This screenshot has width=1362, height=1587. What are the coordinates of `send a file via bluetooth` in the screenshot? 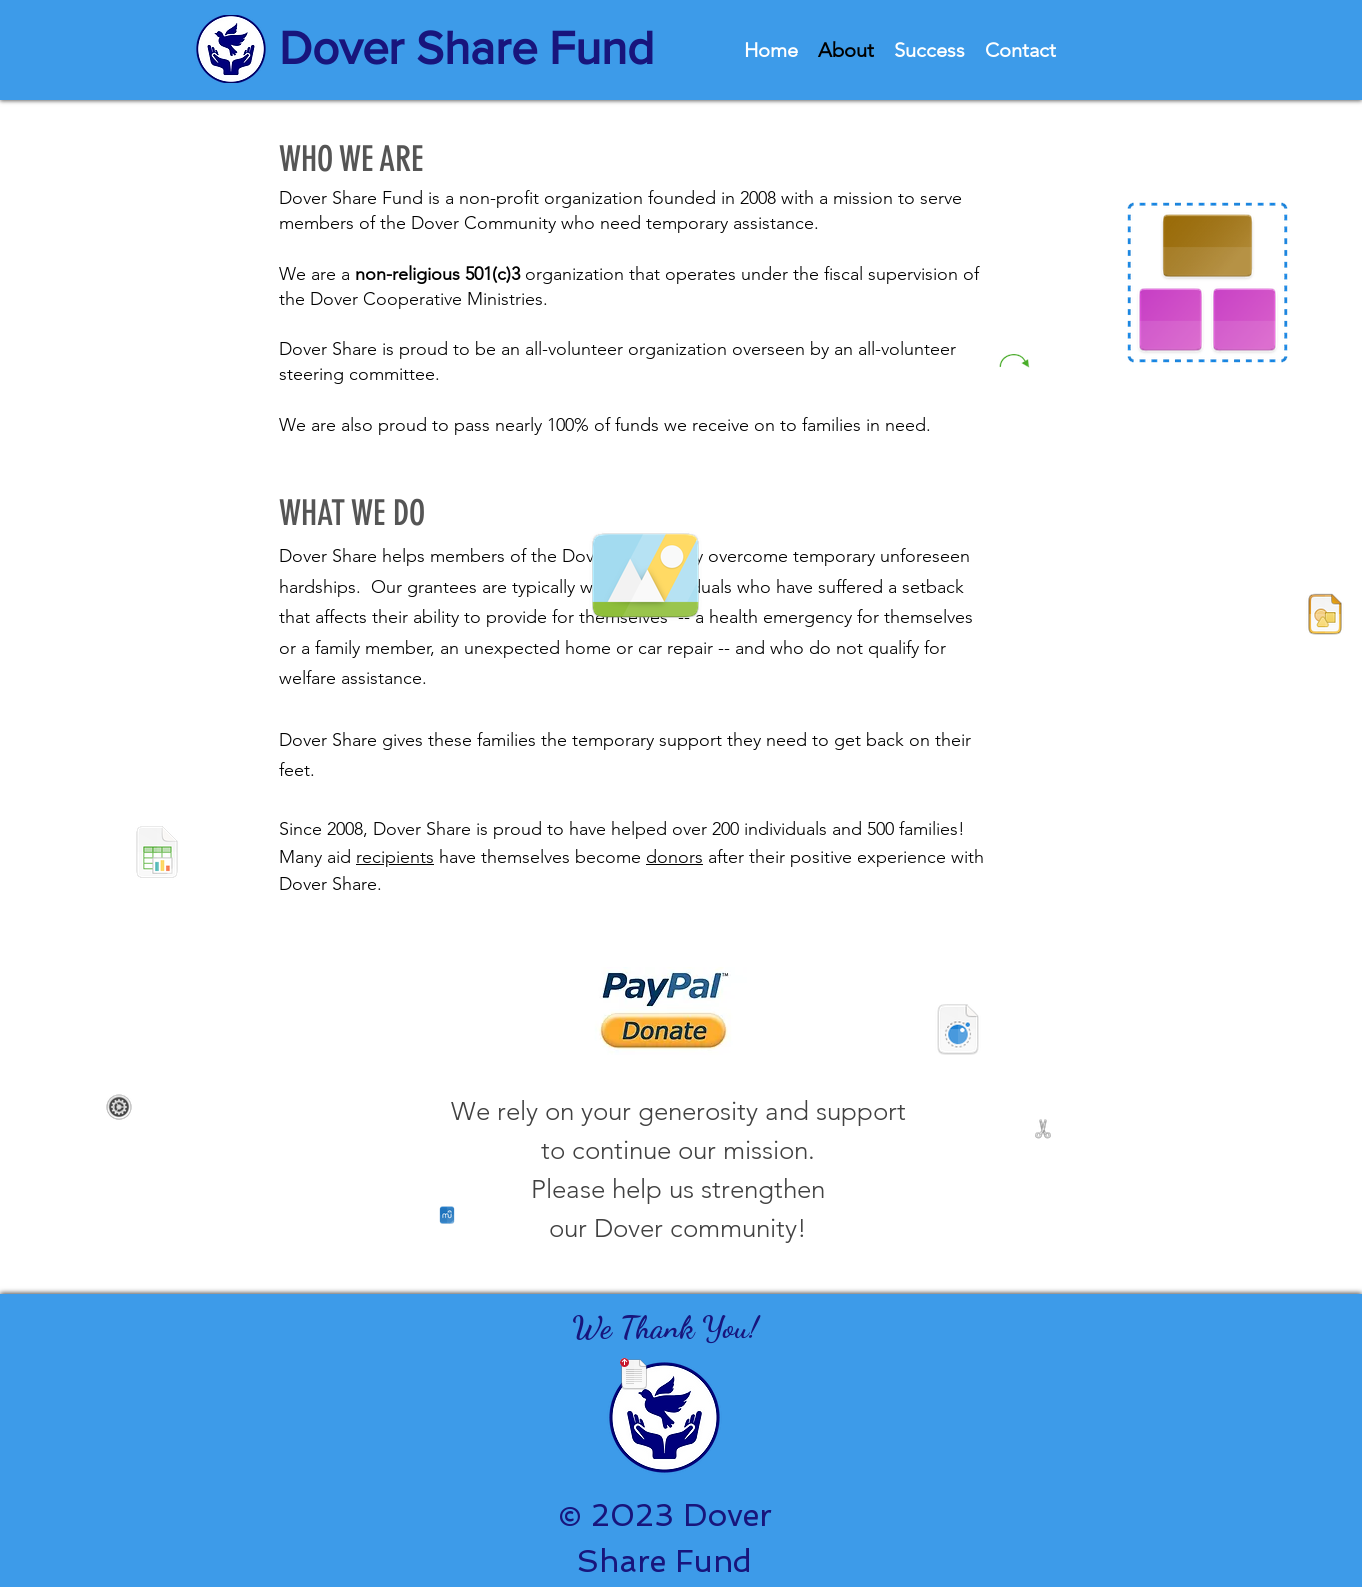 It's located at (634, 1374).